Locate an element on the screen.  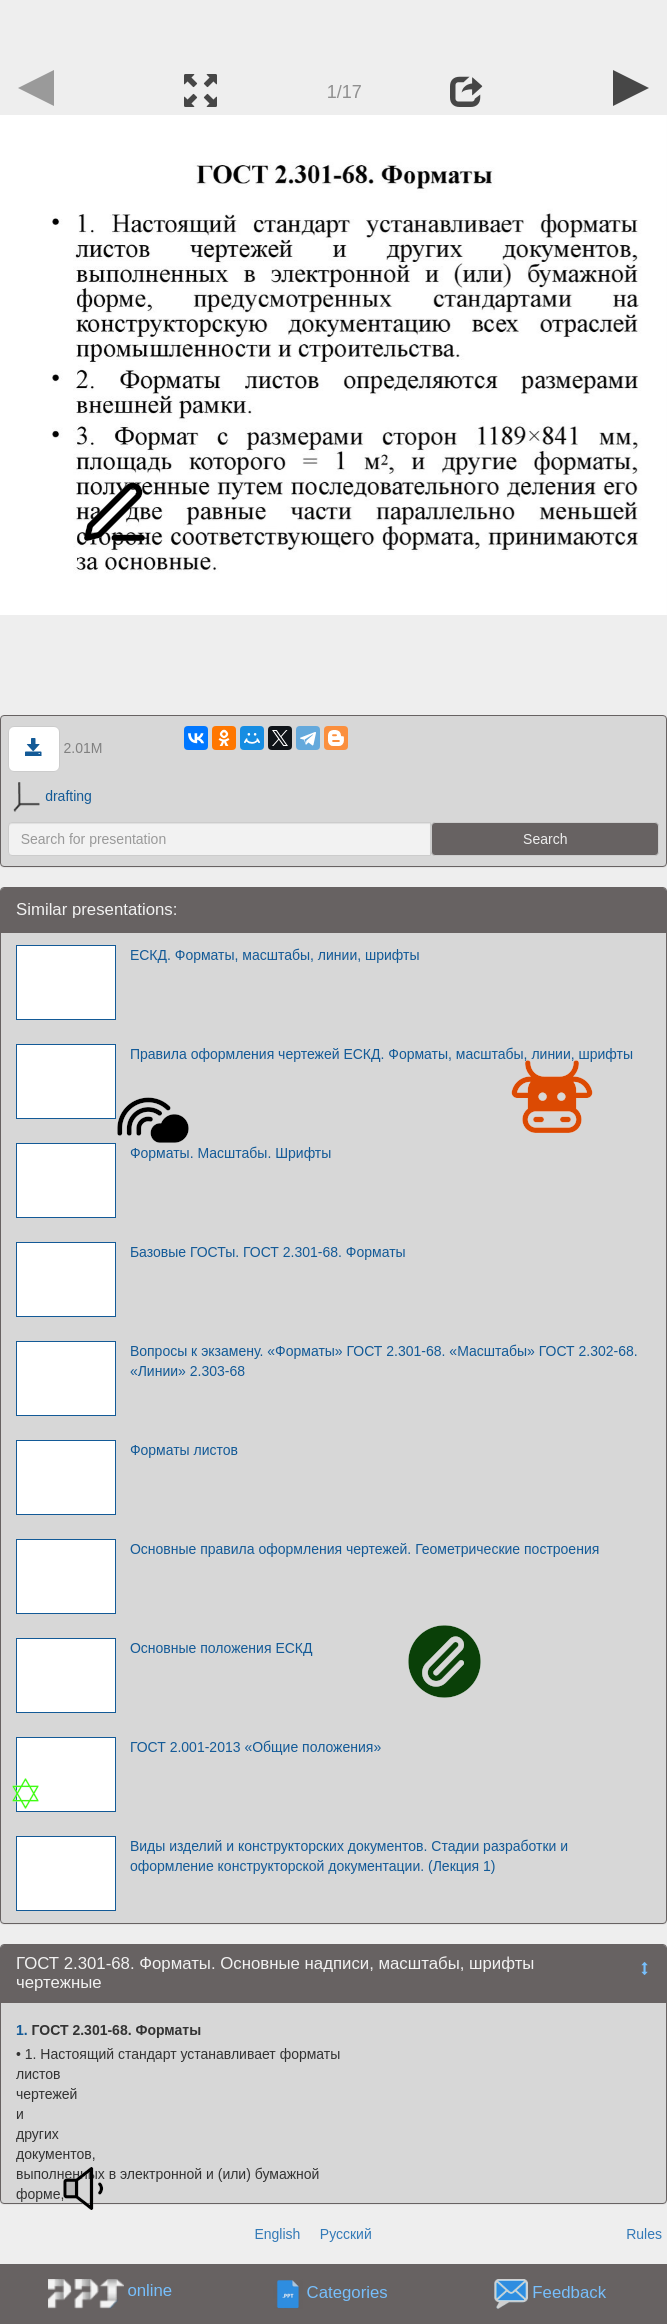
edit text or content is located at coordinates (114, 513).